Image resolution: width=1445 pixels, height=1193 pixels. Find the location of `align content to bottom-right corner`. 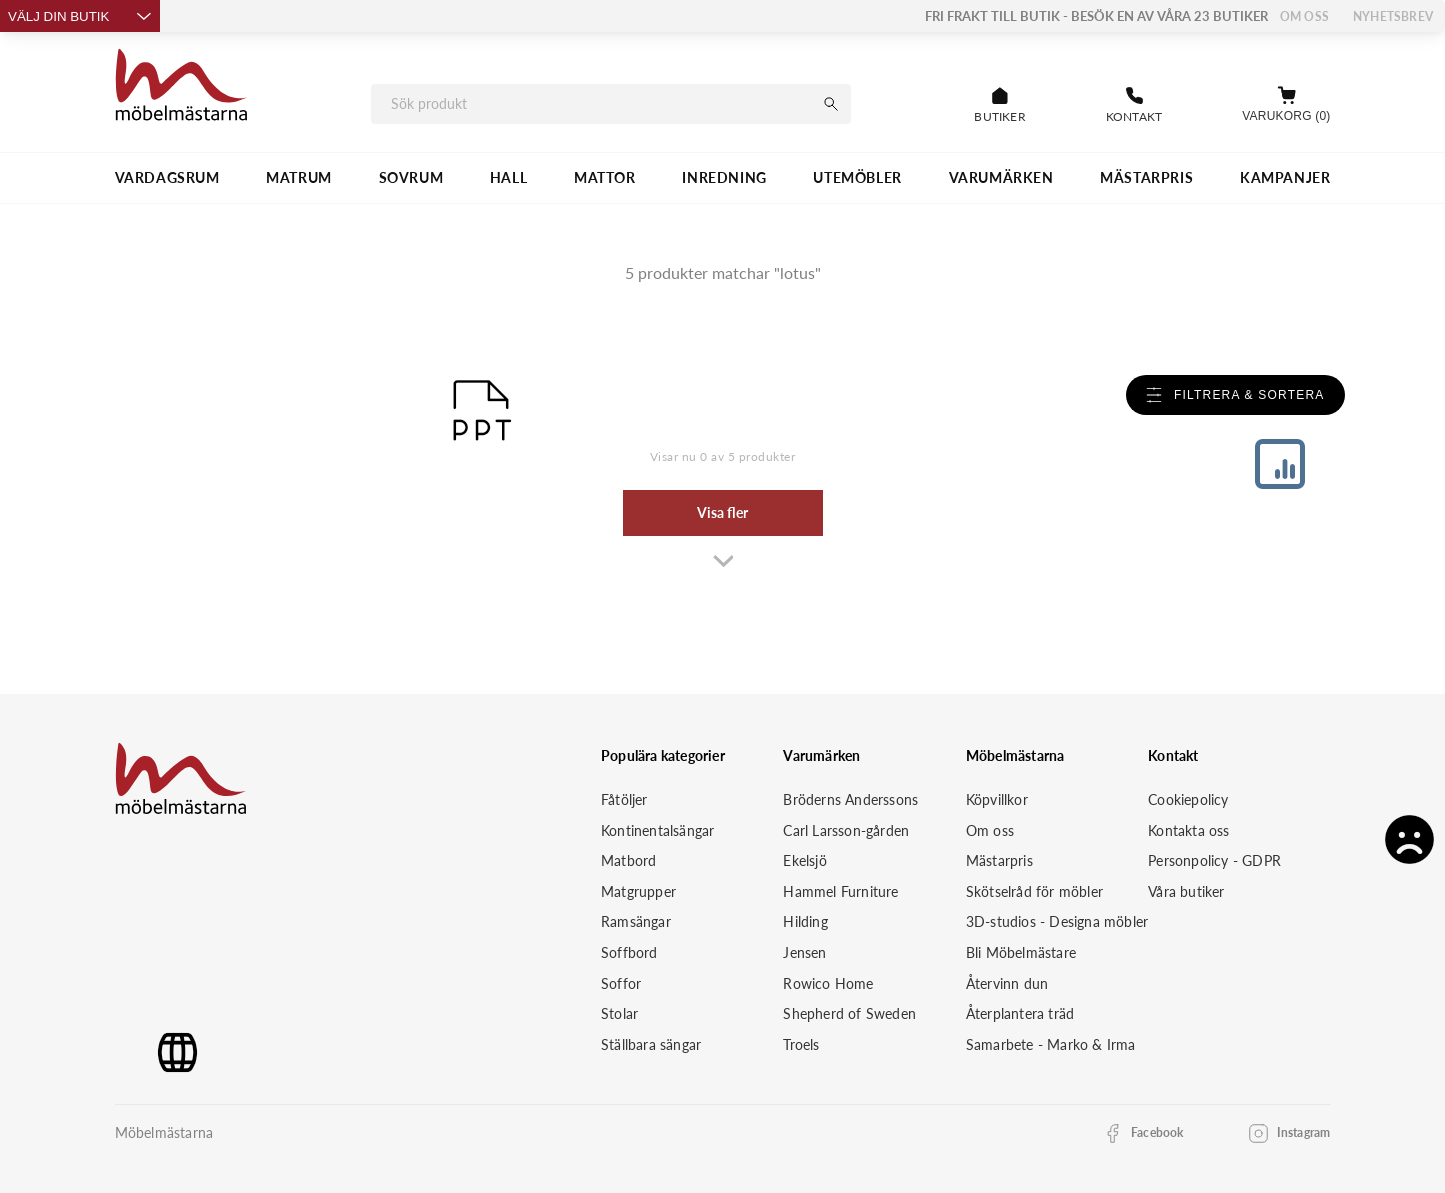

align content to bottom-right corner is located at coordinates (1280, 464).